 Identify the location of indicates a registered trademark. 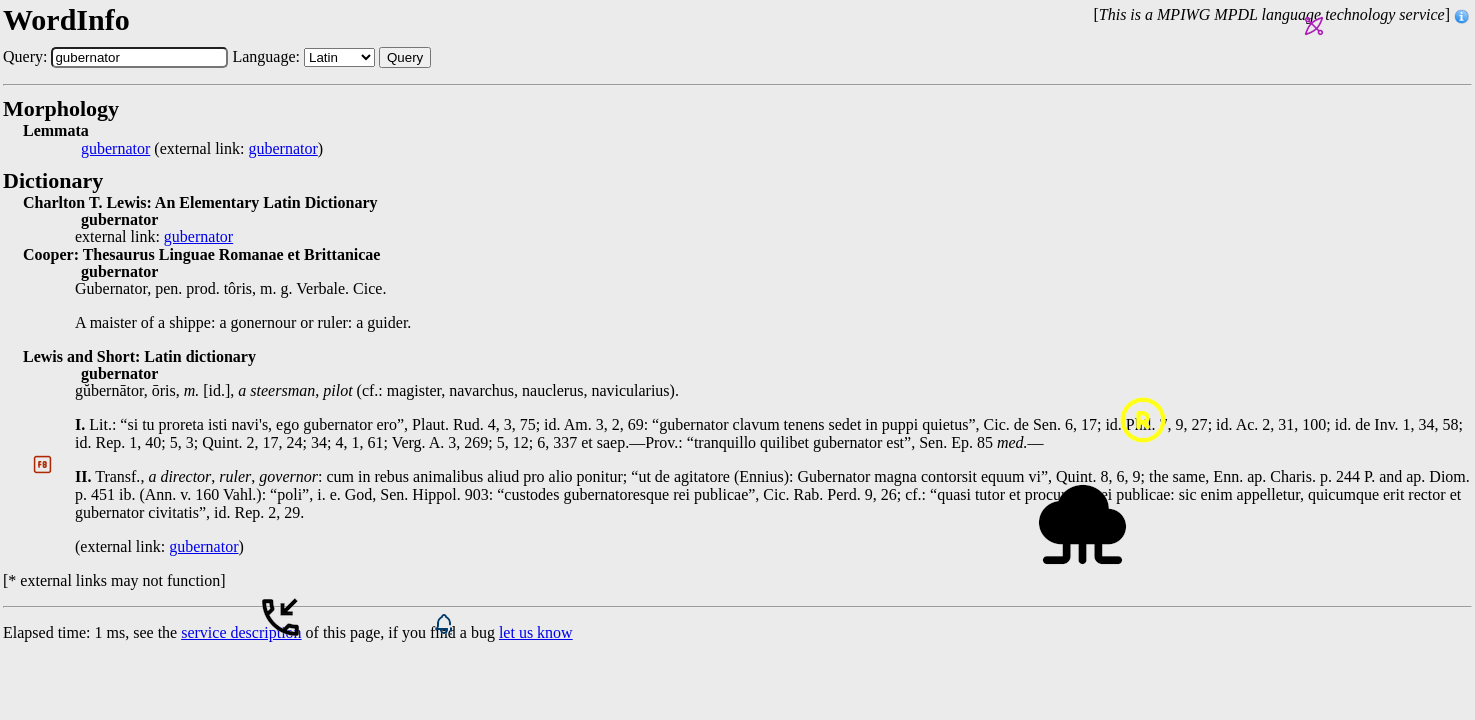
(1143, 420).